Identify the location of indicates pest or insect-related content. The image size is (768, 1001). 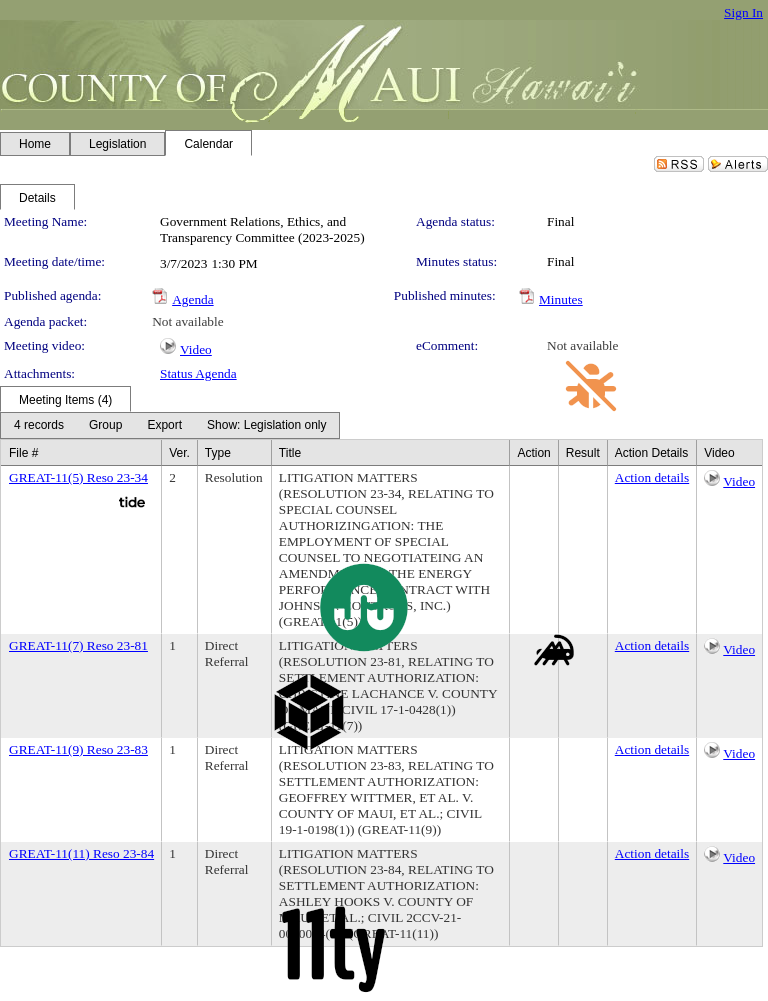
(554, 650).